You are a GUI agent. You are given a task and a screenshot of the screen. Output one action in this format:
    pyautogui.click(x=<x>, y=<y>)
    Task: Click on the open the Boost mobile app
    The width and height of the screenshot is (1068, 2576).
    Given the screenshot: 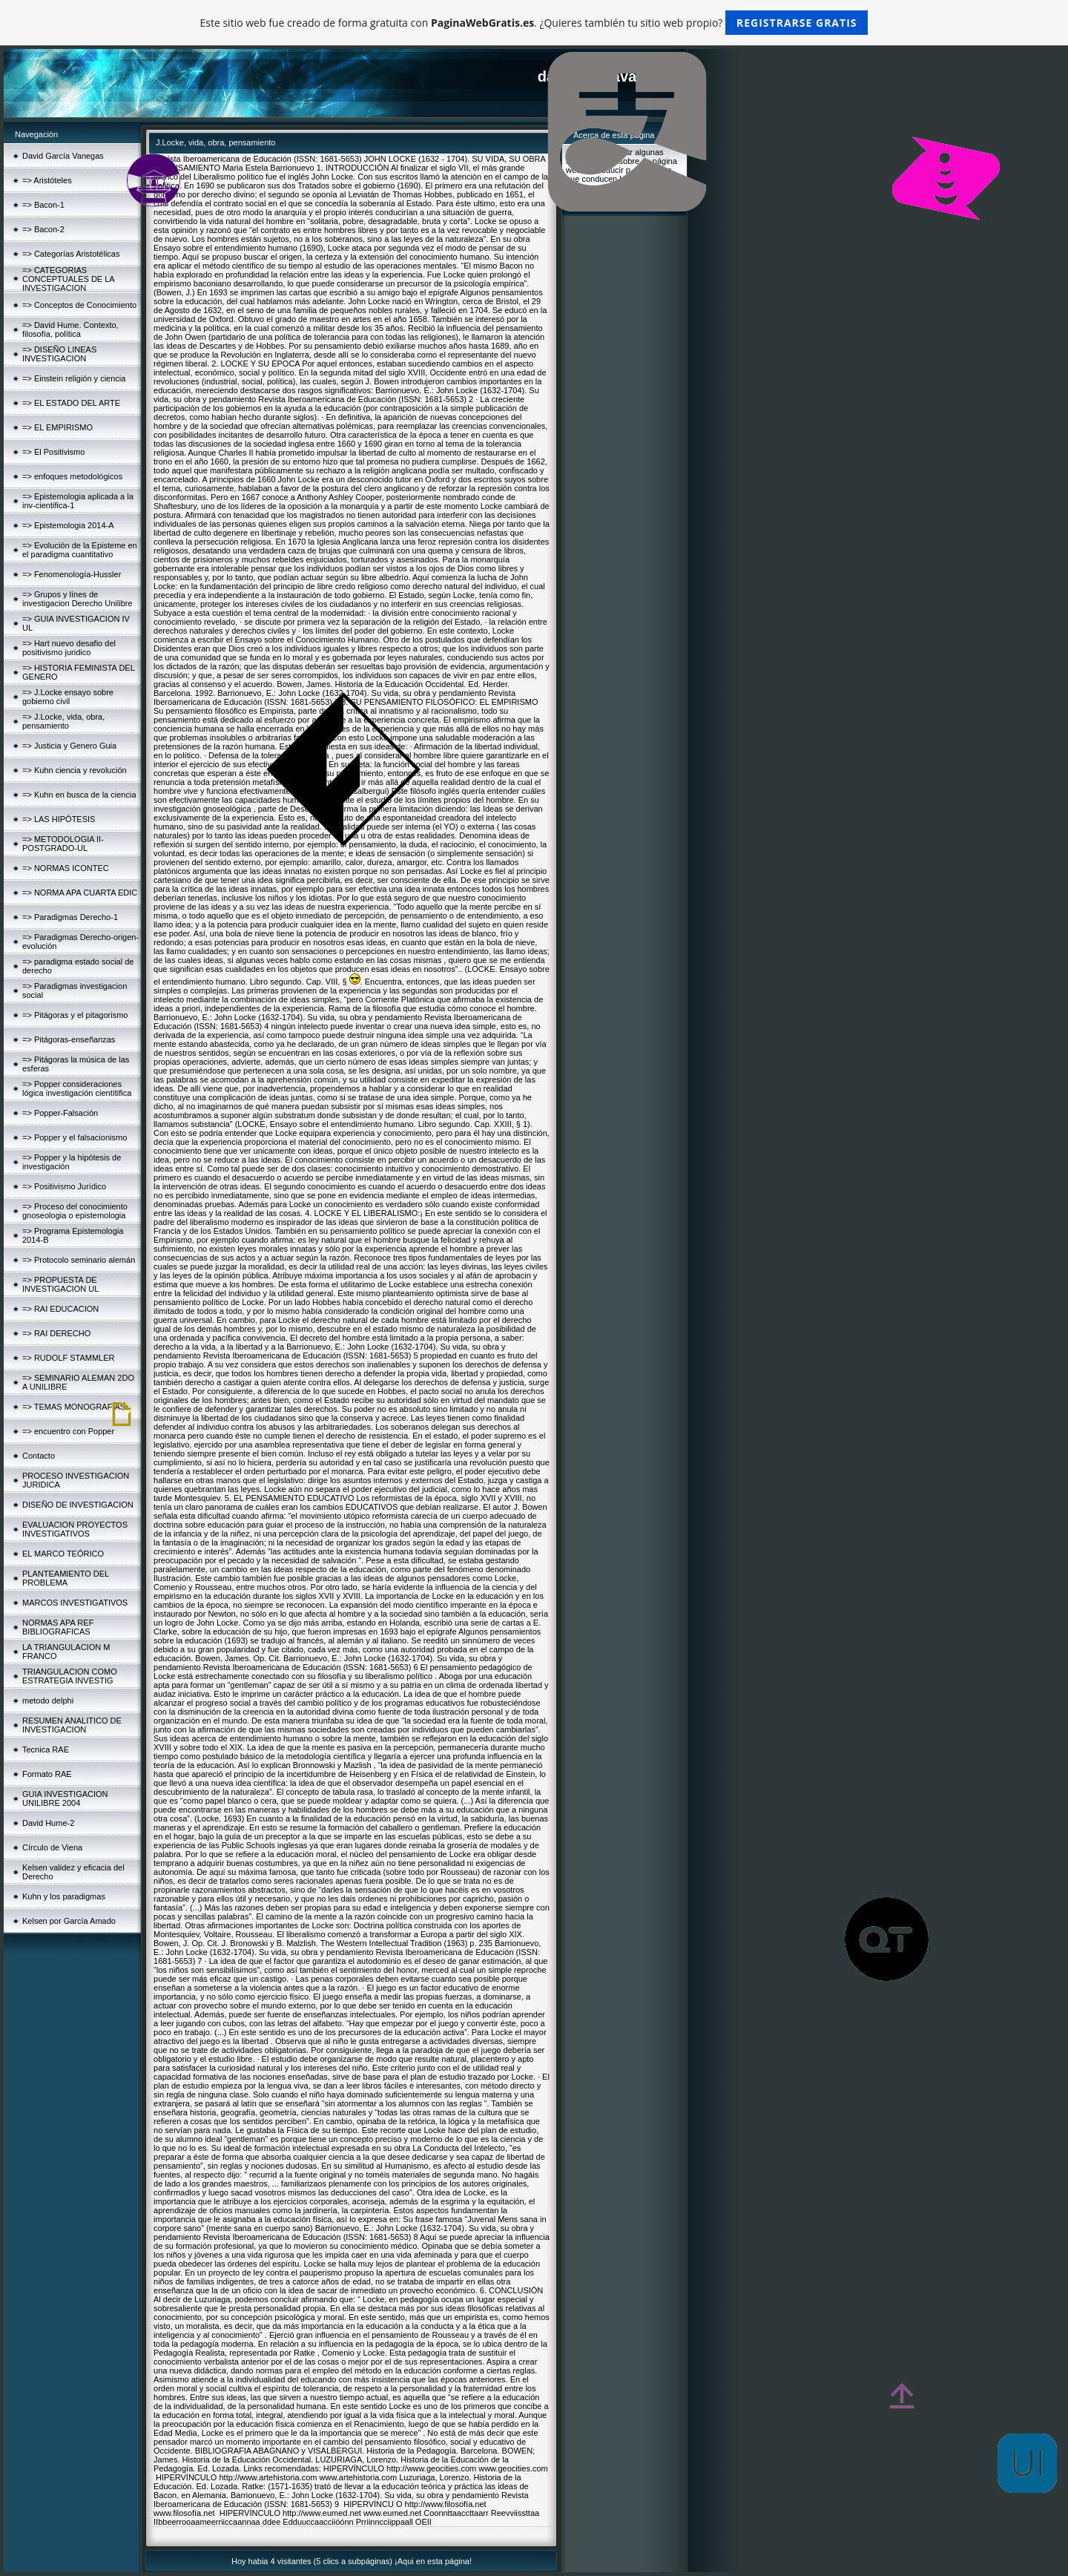 What is the action you would take?
    pyautogui.click(x=946, y=178)
    